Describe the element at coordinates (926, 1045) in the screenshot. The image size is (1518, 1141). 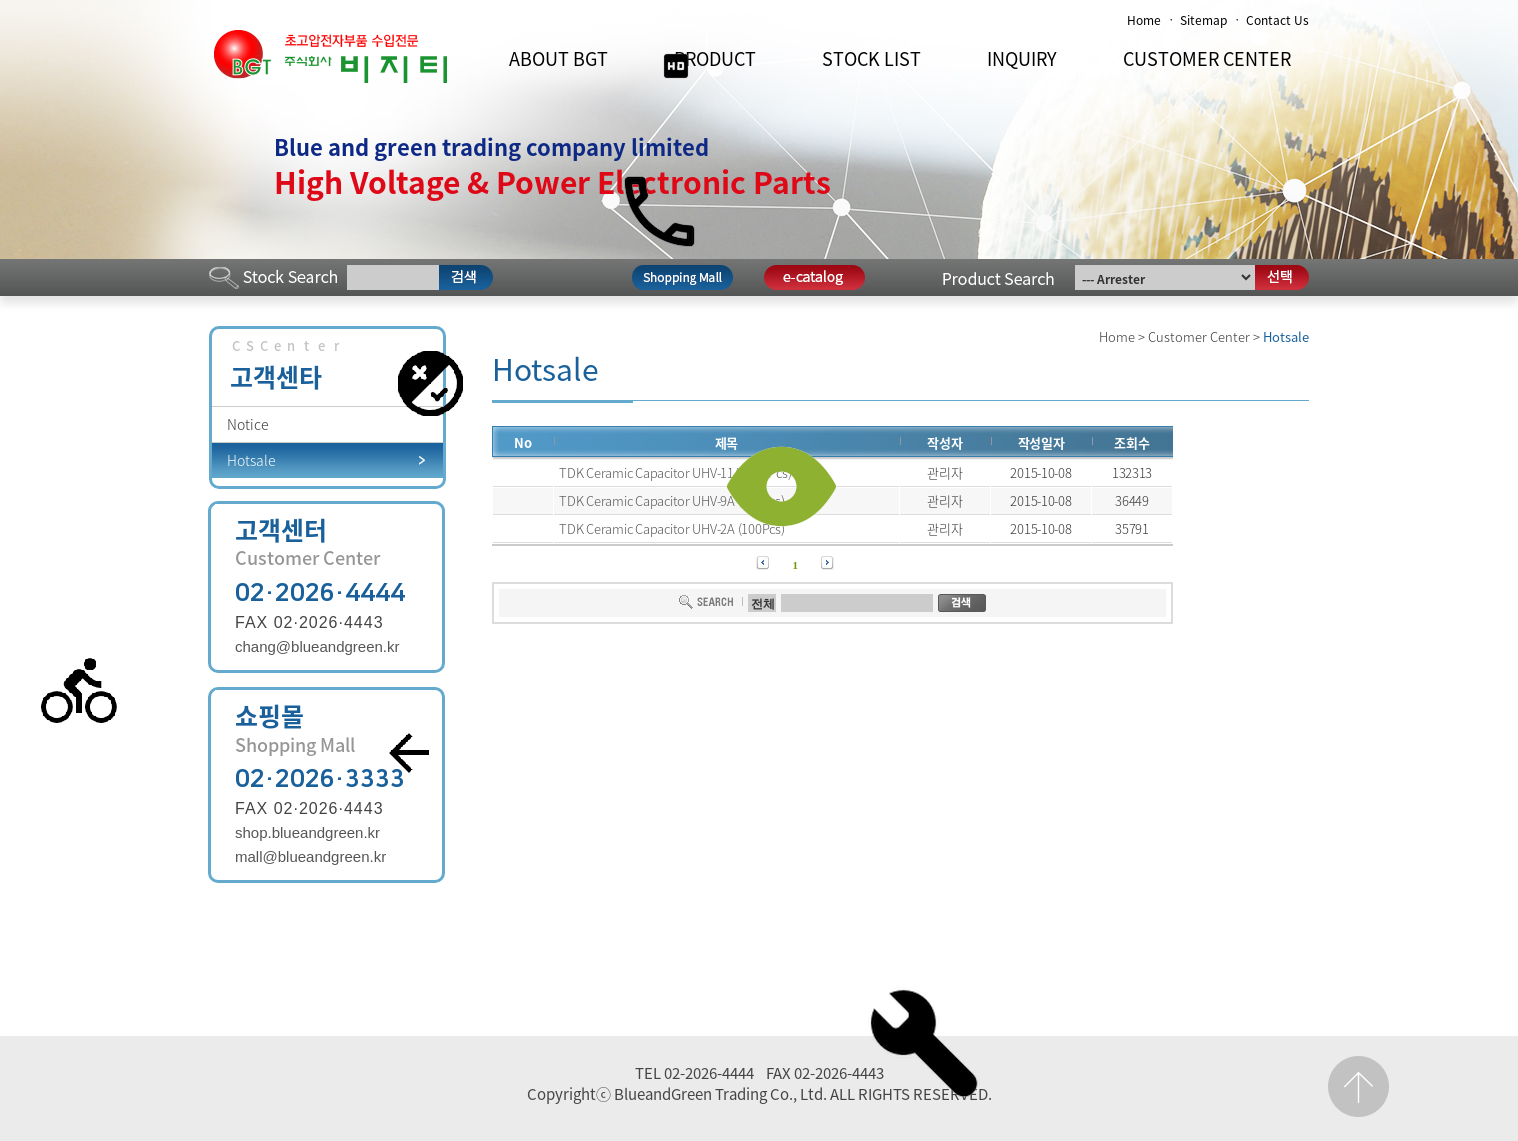
I see `access settings or configuration options` at that location.